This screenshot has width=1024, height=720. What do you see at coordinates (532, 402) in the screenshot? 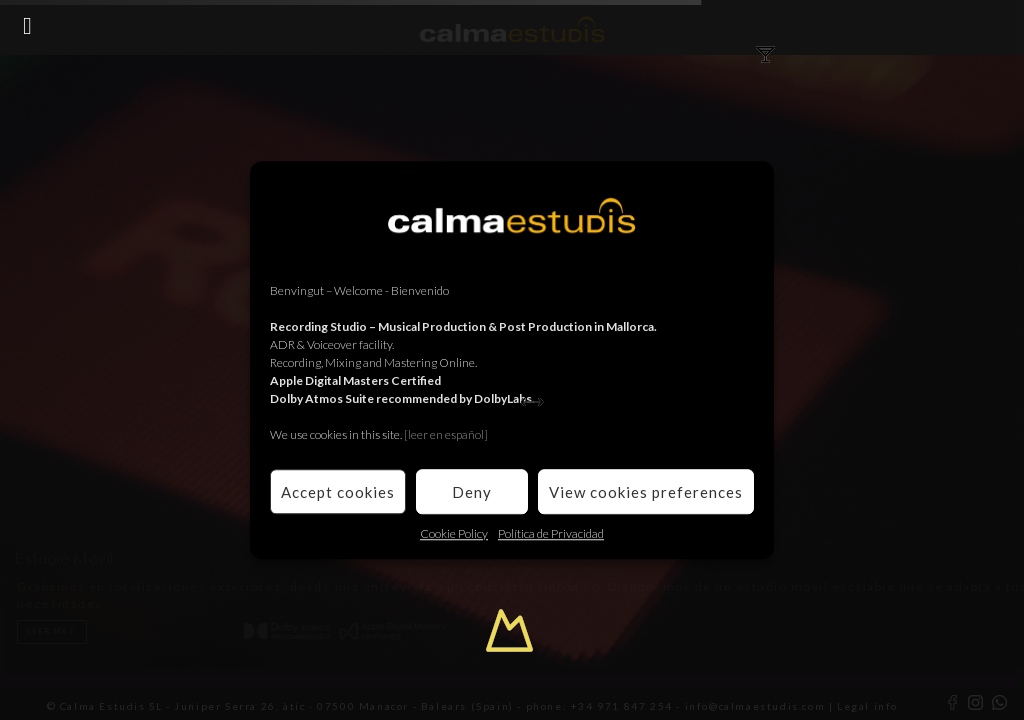
I see `adjust horizontal spacing or width` at bounding box center [532, 402].